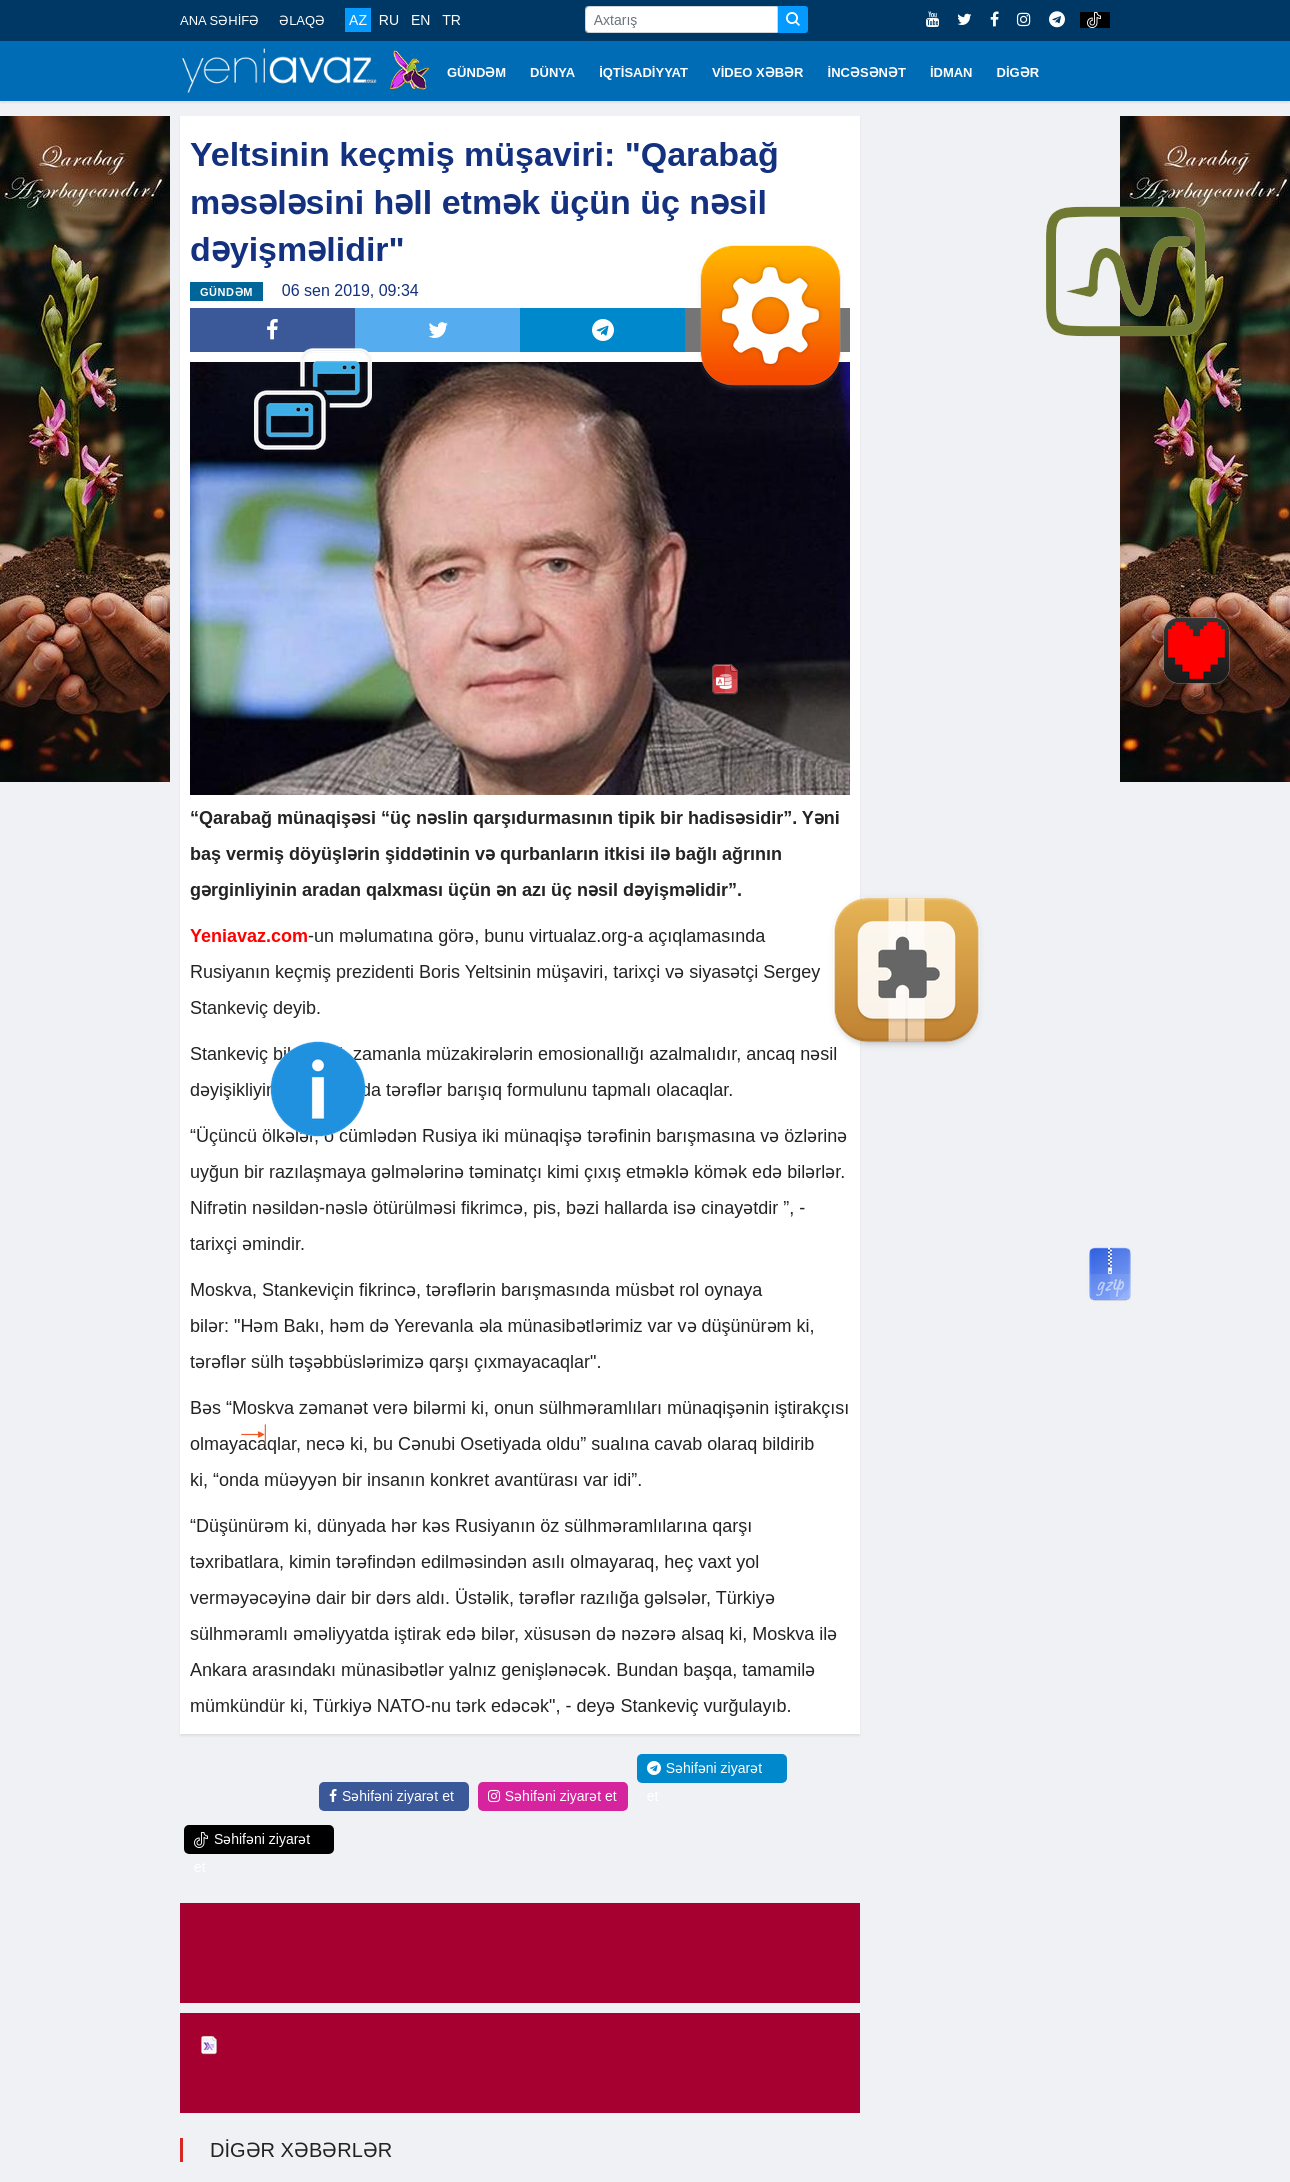  Describe the element at coordinates (770, 315) in the screenshot. I see `open aptana studio IDE` at that location.